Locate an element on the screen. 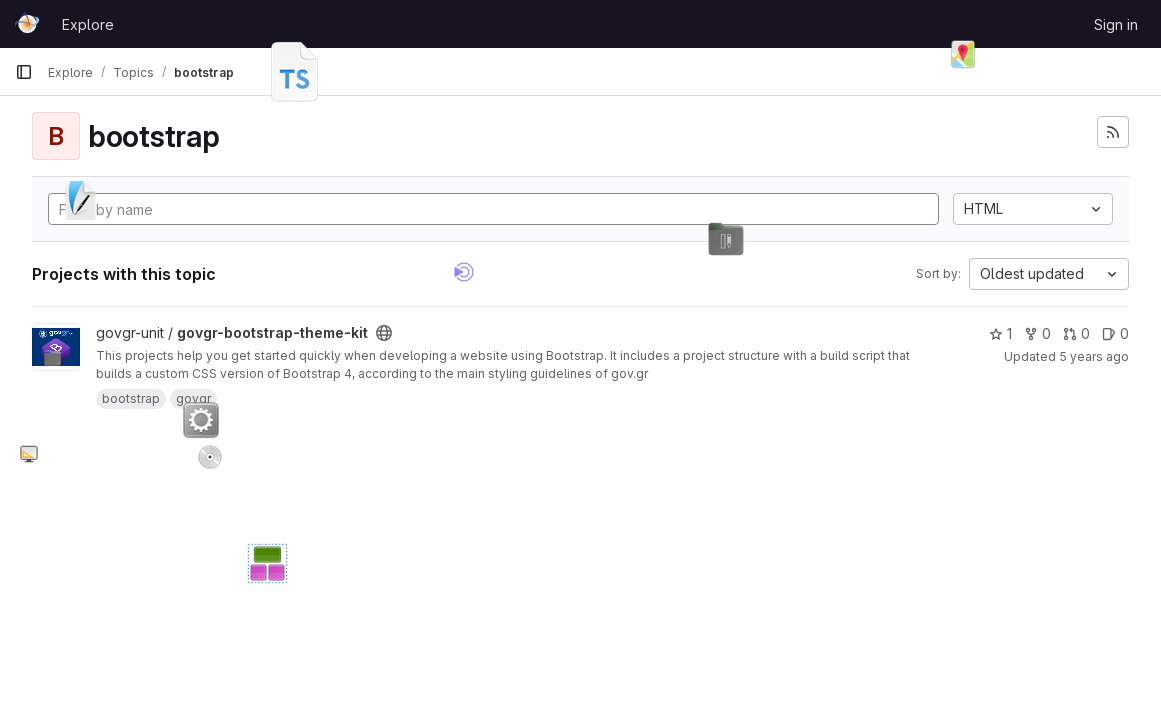  a typescript source code file is located at coordinates (294, 71).